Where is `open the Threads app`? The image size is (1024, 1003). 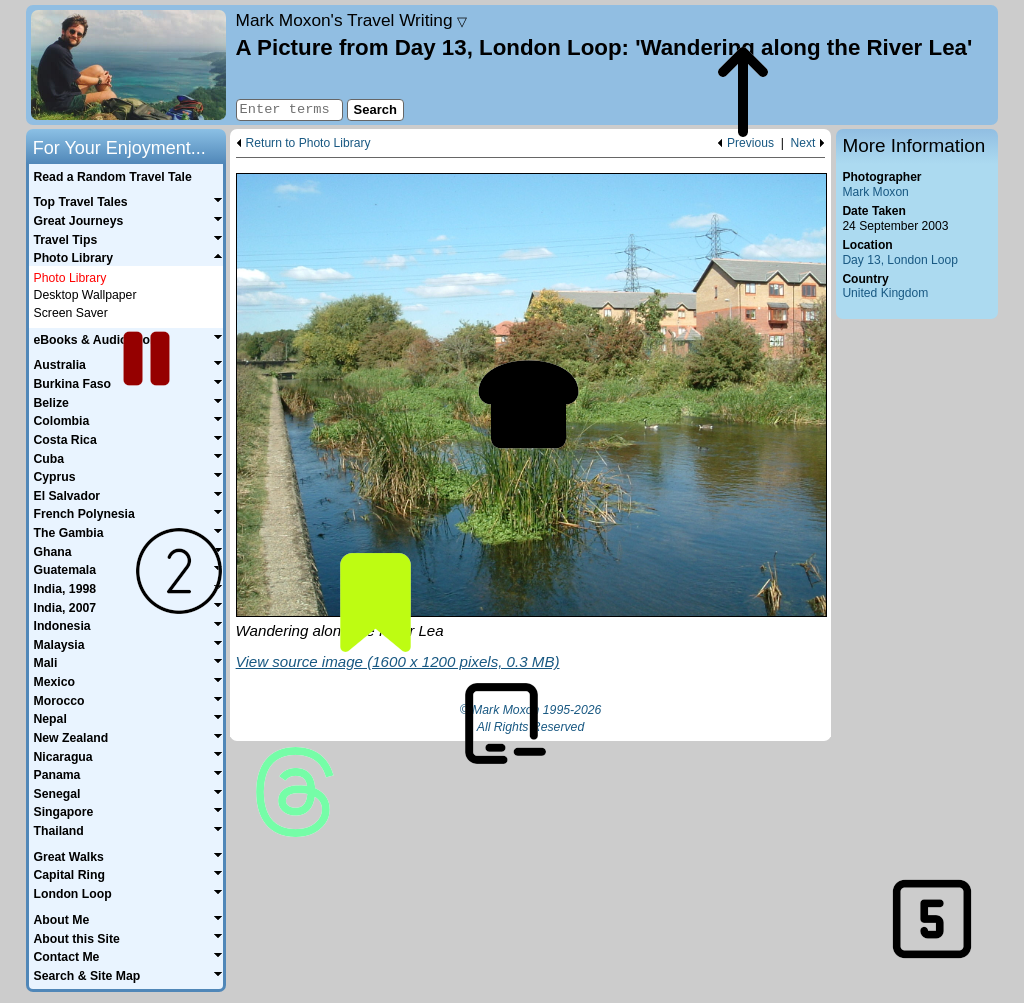 open the Threads app is located at coordinates (295, 792).